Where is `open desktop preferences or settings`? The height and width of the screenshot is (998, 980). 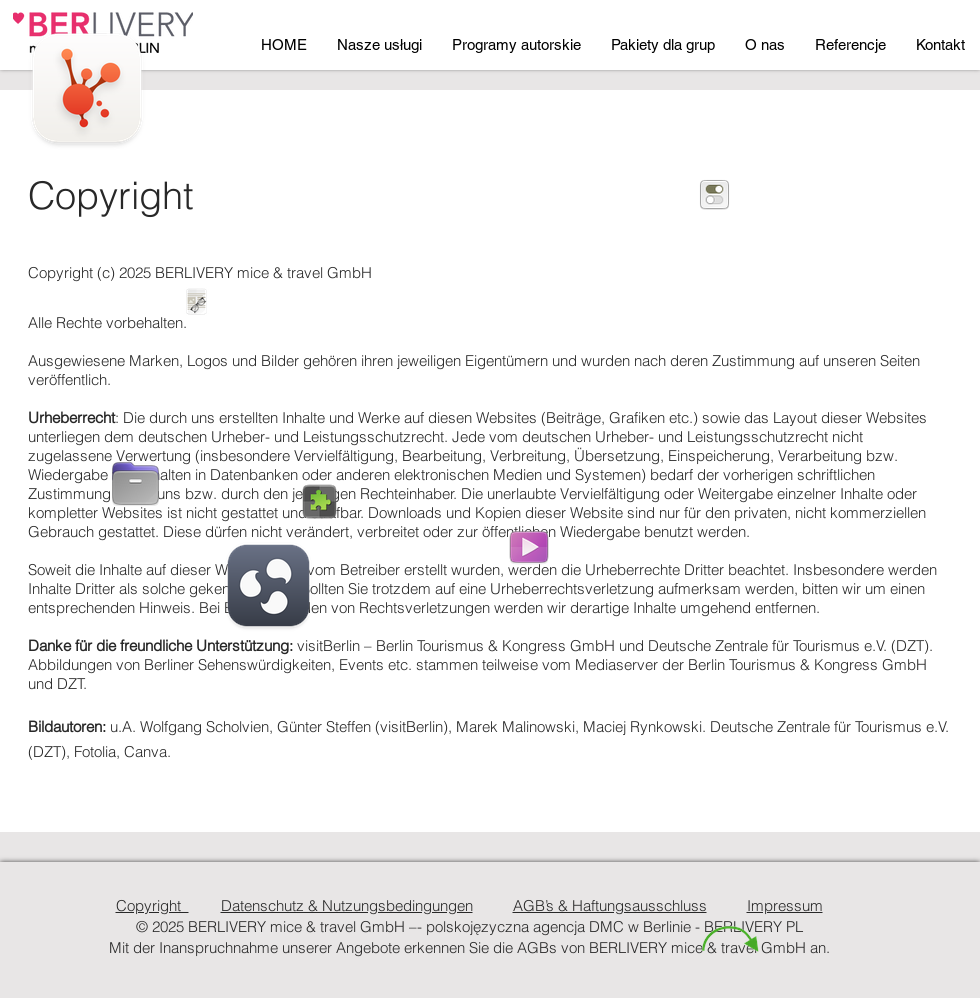 open desktop preferences or settings is located at coordinates (714, 194).